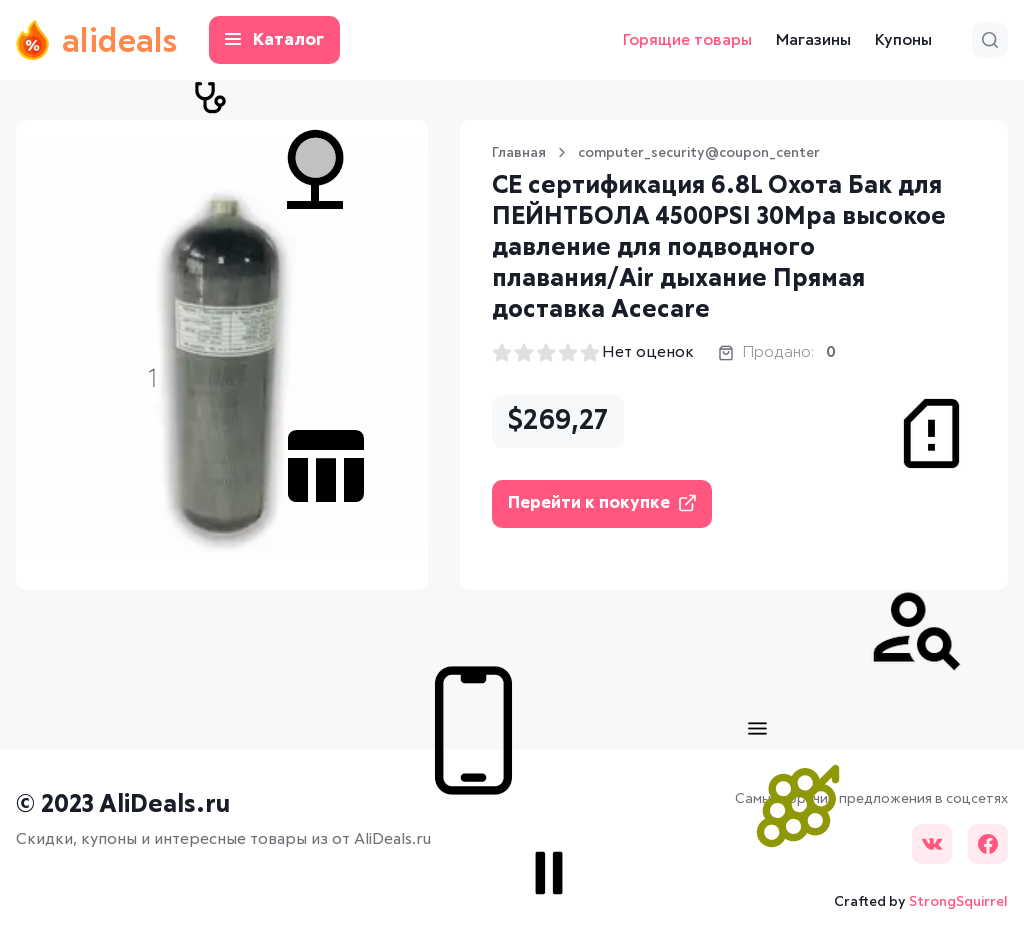  I want to click on view data in table format, so click(324, 466).